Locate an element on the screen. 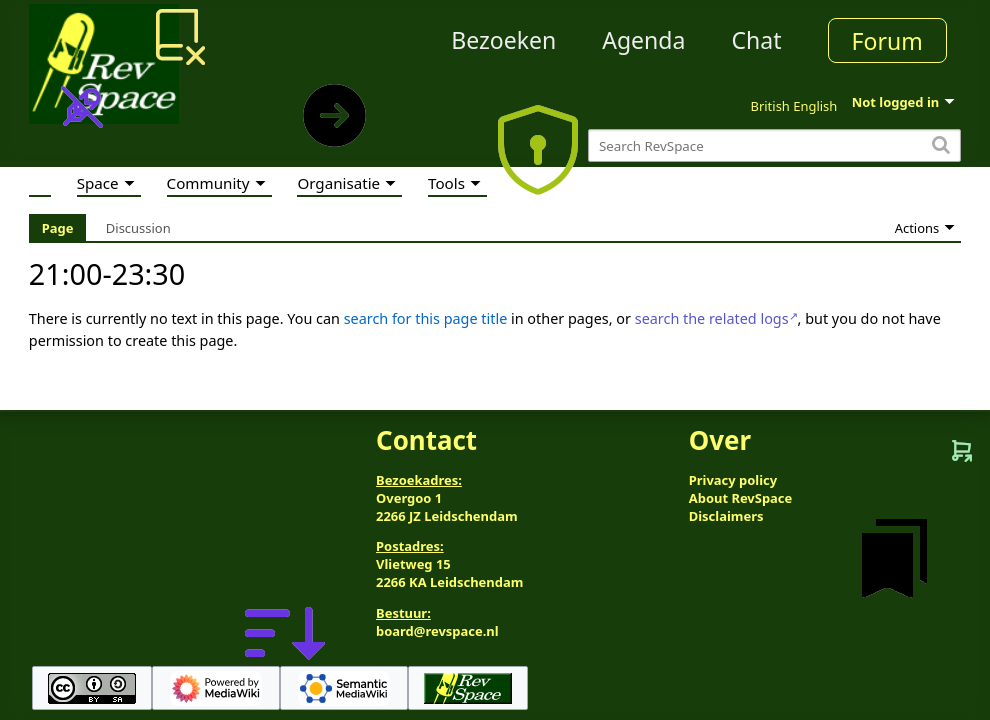 Image resolution: width=990 pixels, height=720 pixels. sort items in descending order is located at coordinates (285, 632).